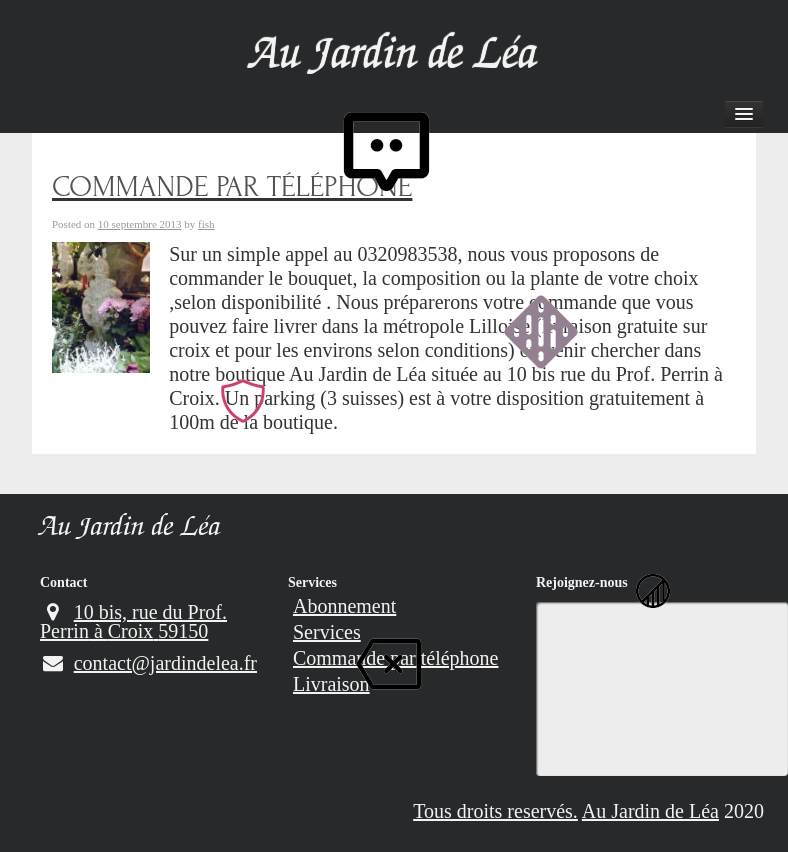  What do you see at coordinates (386, 148) in the screenshot?
I see `open chat or messaging` at bounding box center [386, 148].